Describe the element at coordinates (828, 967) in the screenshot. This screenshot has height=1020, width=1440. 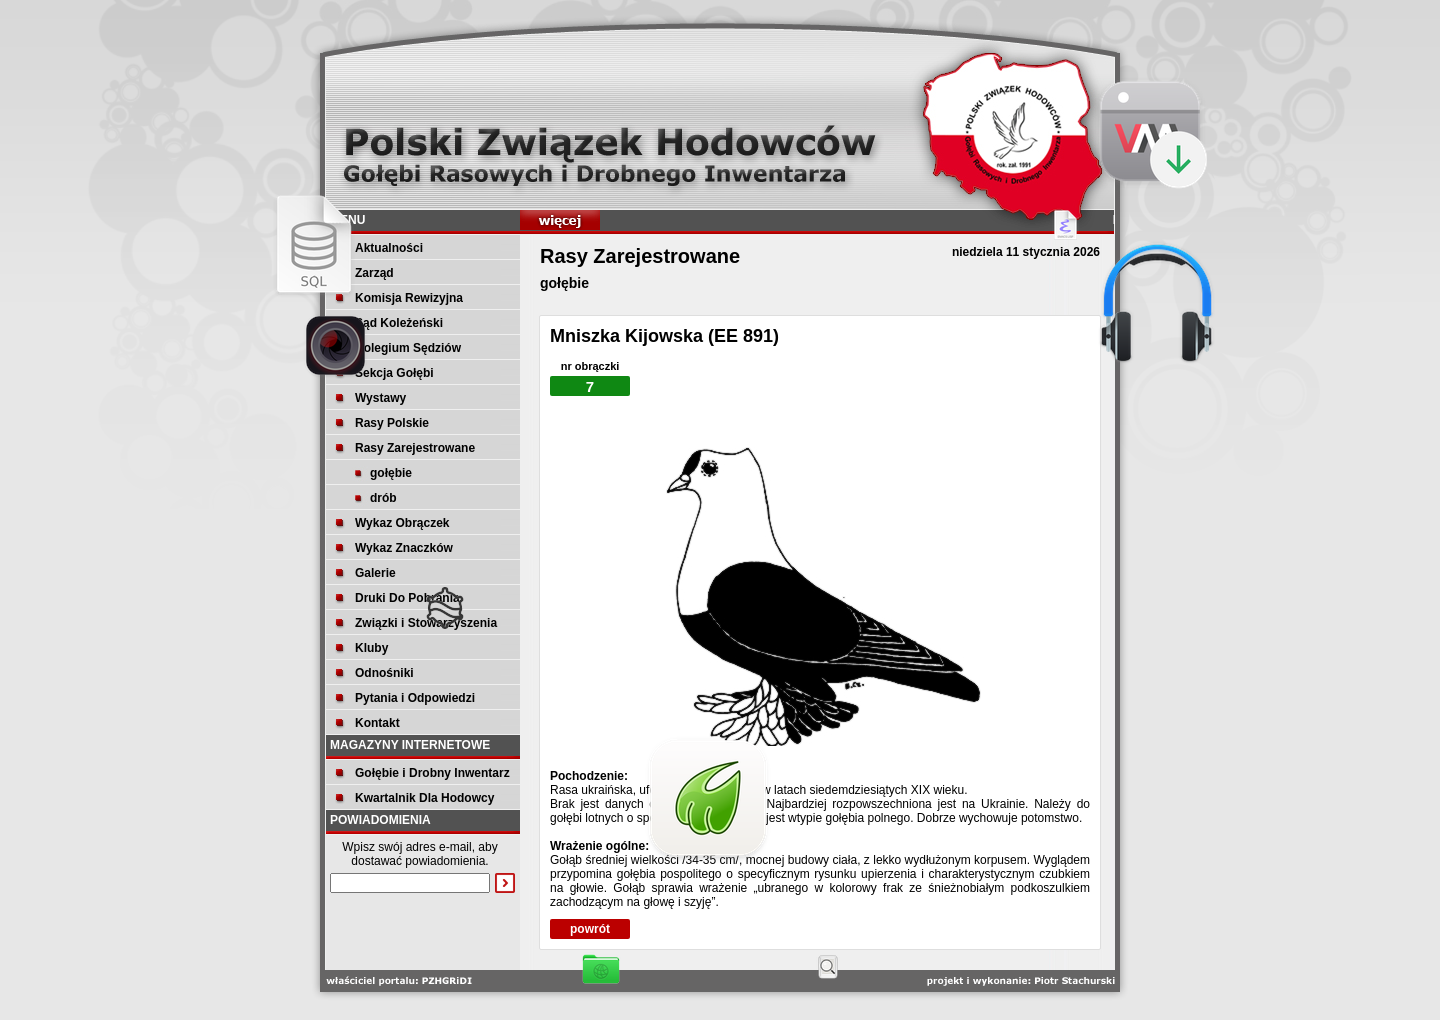
I see `open gnome logs application` at that location.